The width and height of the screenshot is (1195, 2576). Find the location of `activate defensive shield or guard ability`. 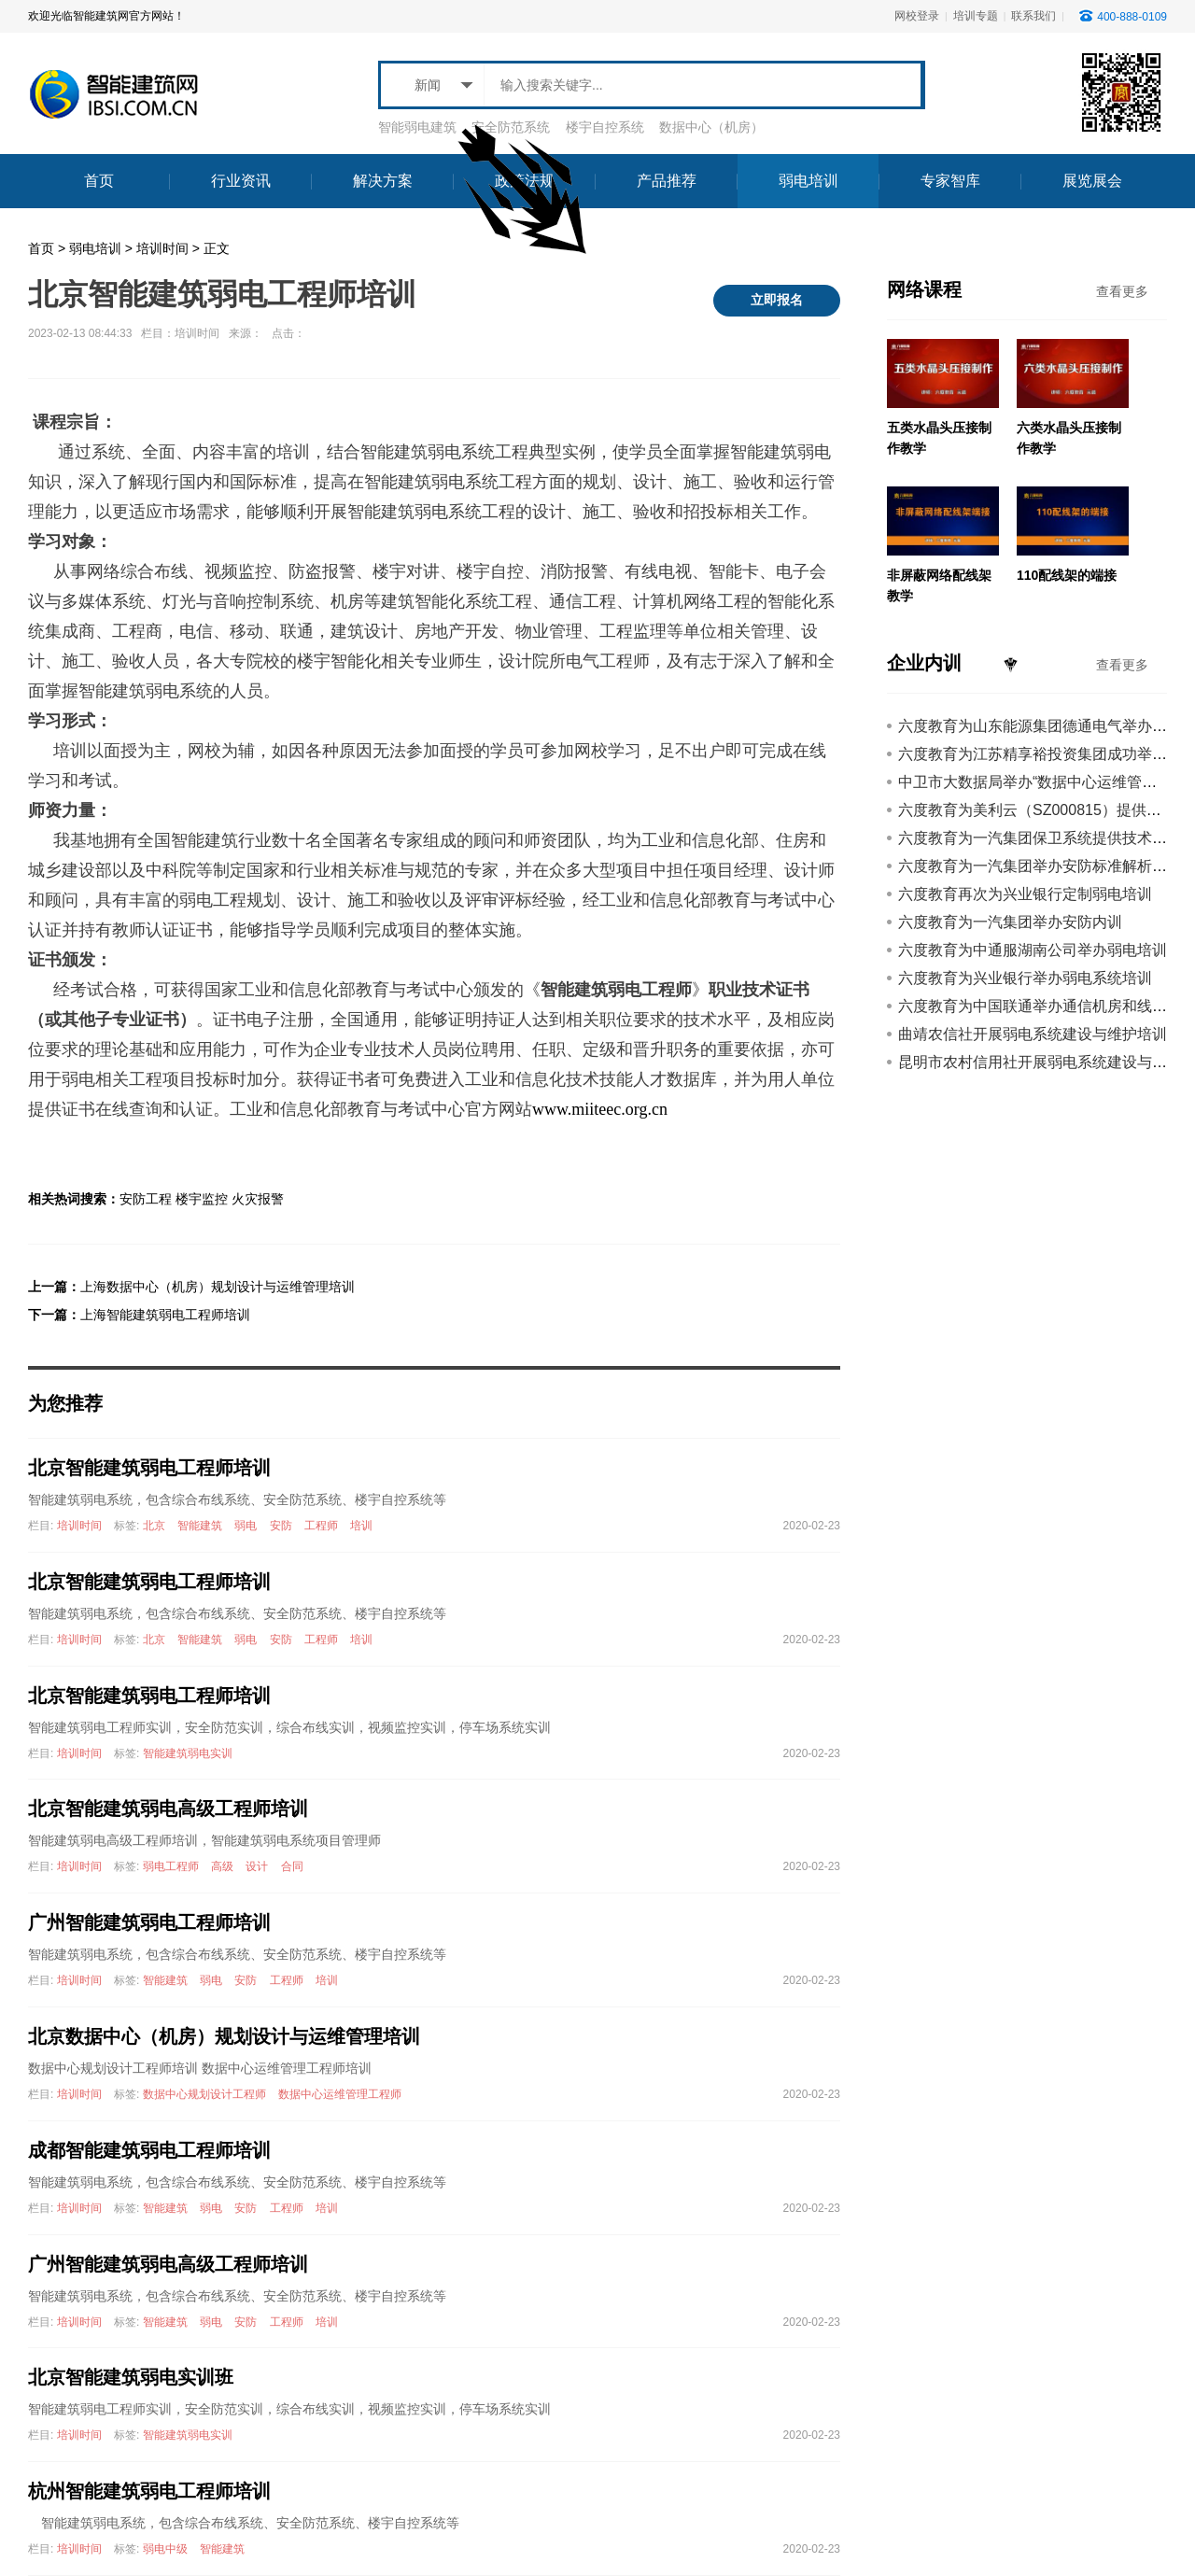

activate defensive shield or guard ability is located at coordinates (1010, 665).